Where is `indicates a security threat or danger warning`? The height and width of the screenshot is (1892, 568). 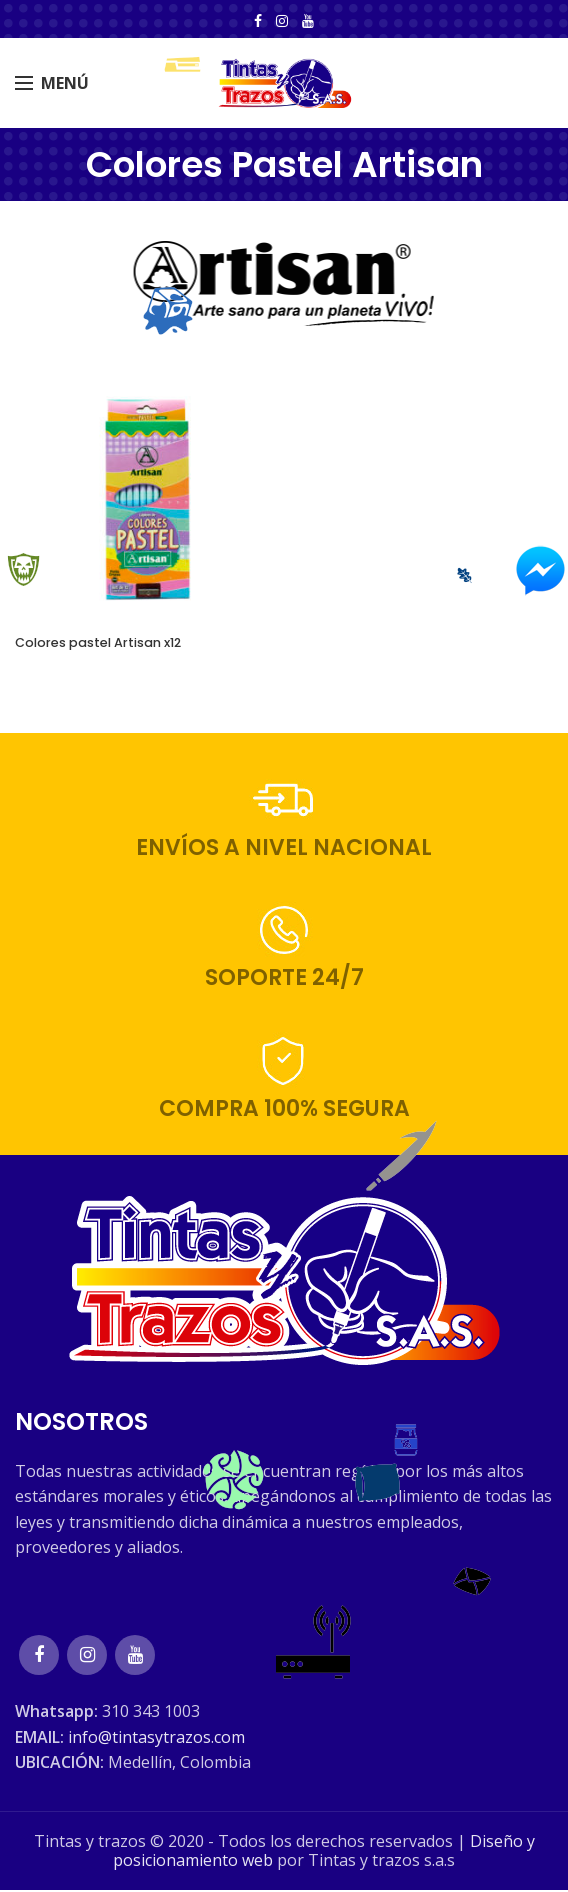
indicates a security threat or danger warning is located at coordinates (23, 569).